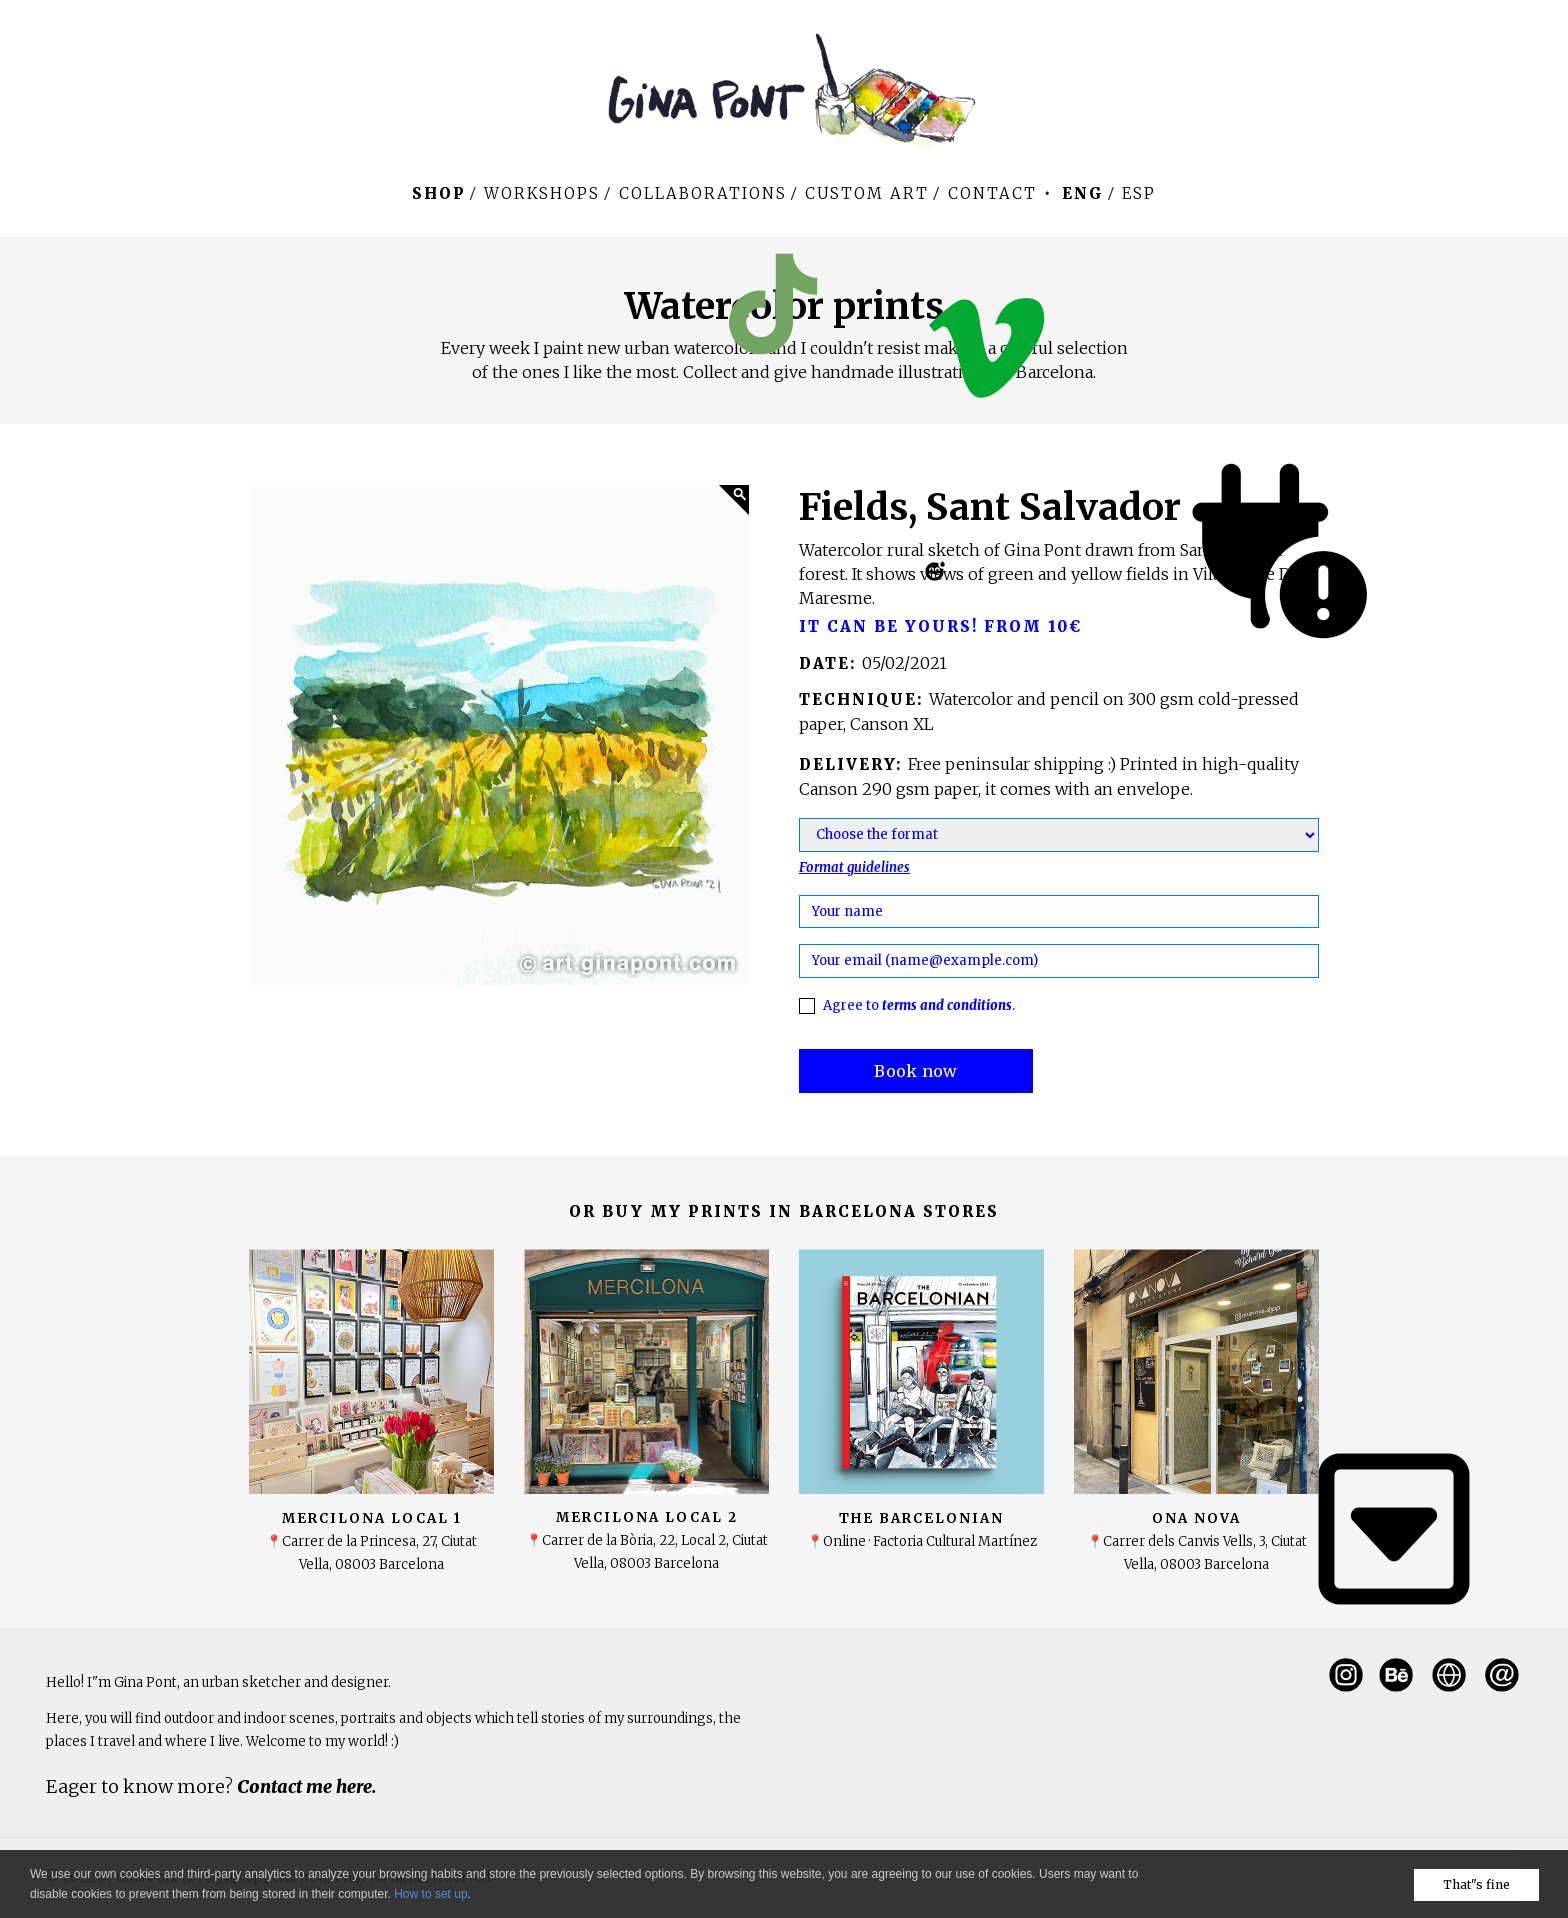 The image size is (1568, 1918). I want to click on react with nervous or awkward laughter, so click(934, 571).